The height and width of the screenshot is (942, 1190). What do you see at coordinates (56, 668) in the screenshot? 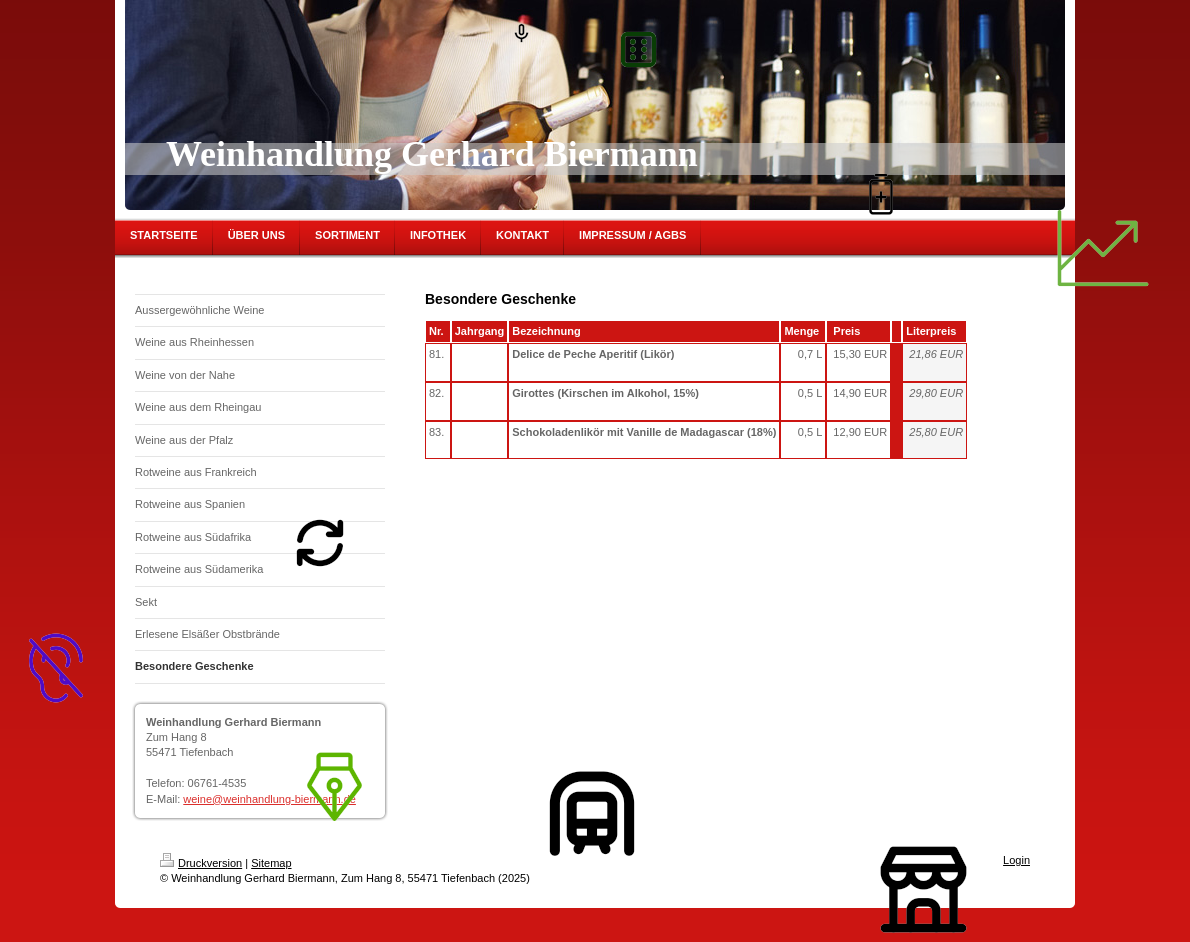
I see `mute or disable audio/sound` at bounding box center [56, 668].